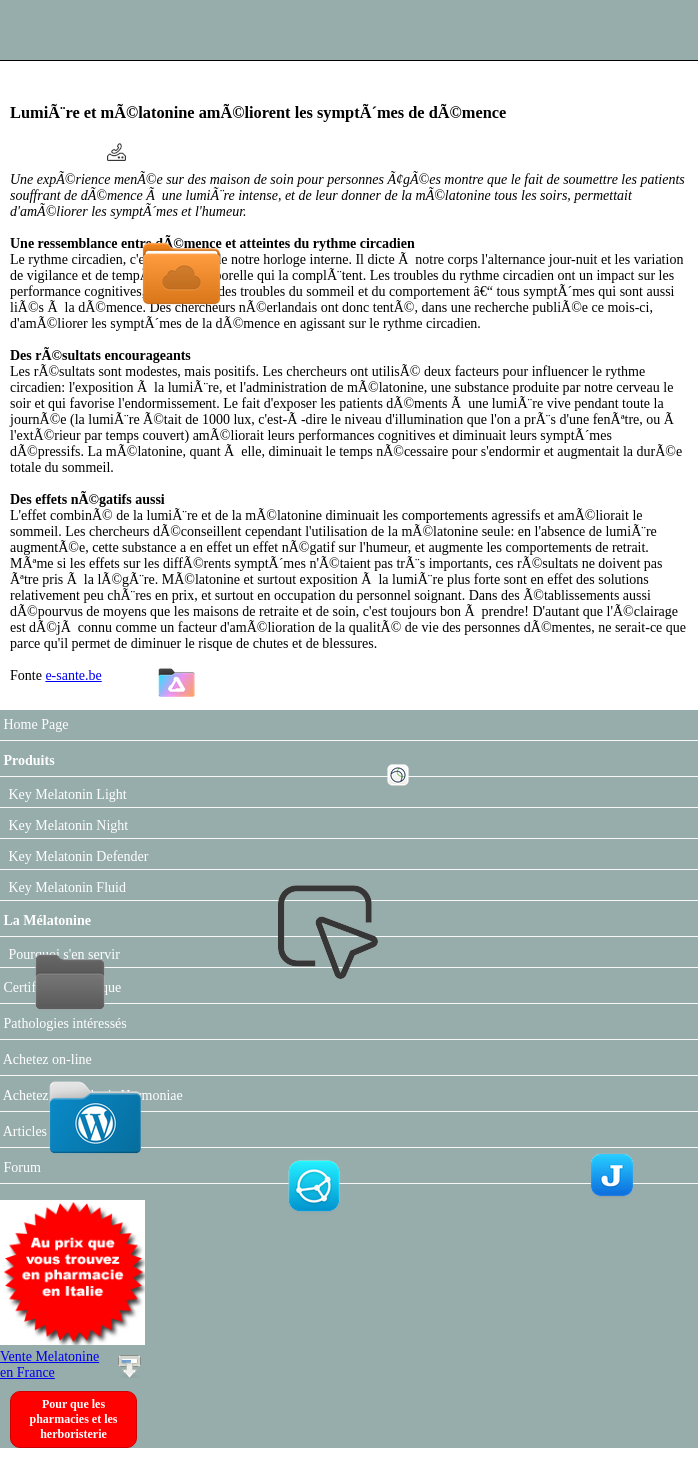 The image size is (698, 1458). Describe the element at coordinates (181, 273) in the screenshot. I see `access cloud-synced files and folders` at that location.